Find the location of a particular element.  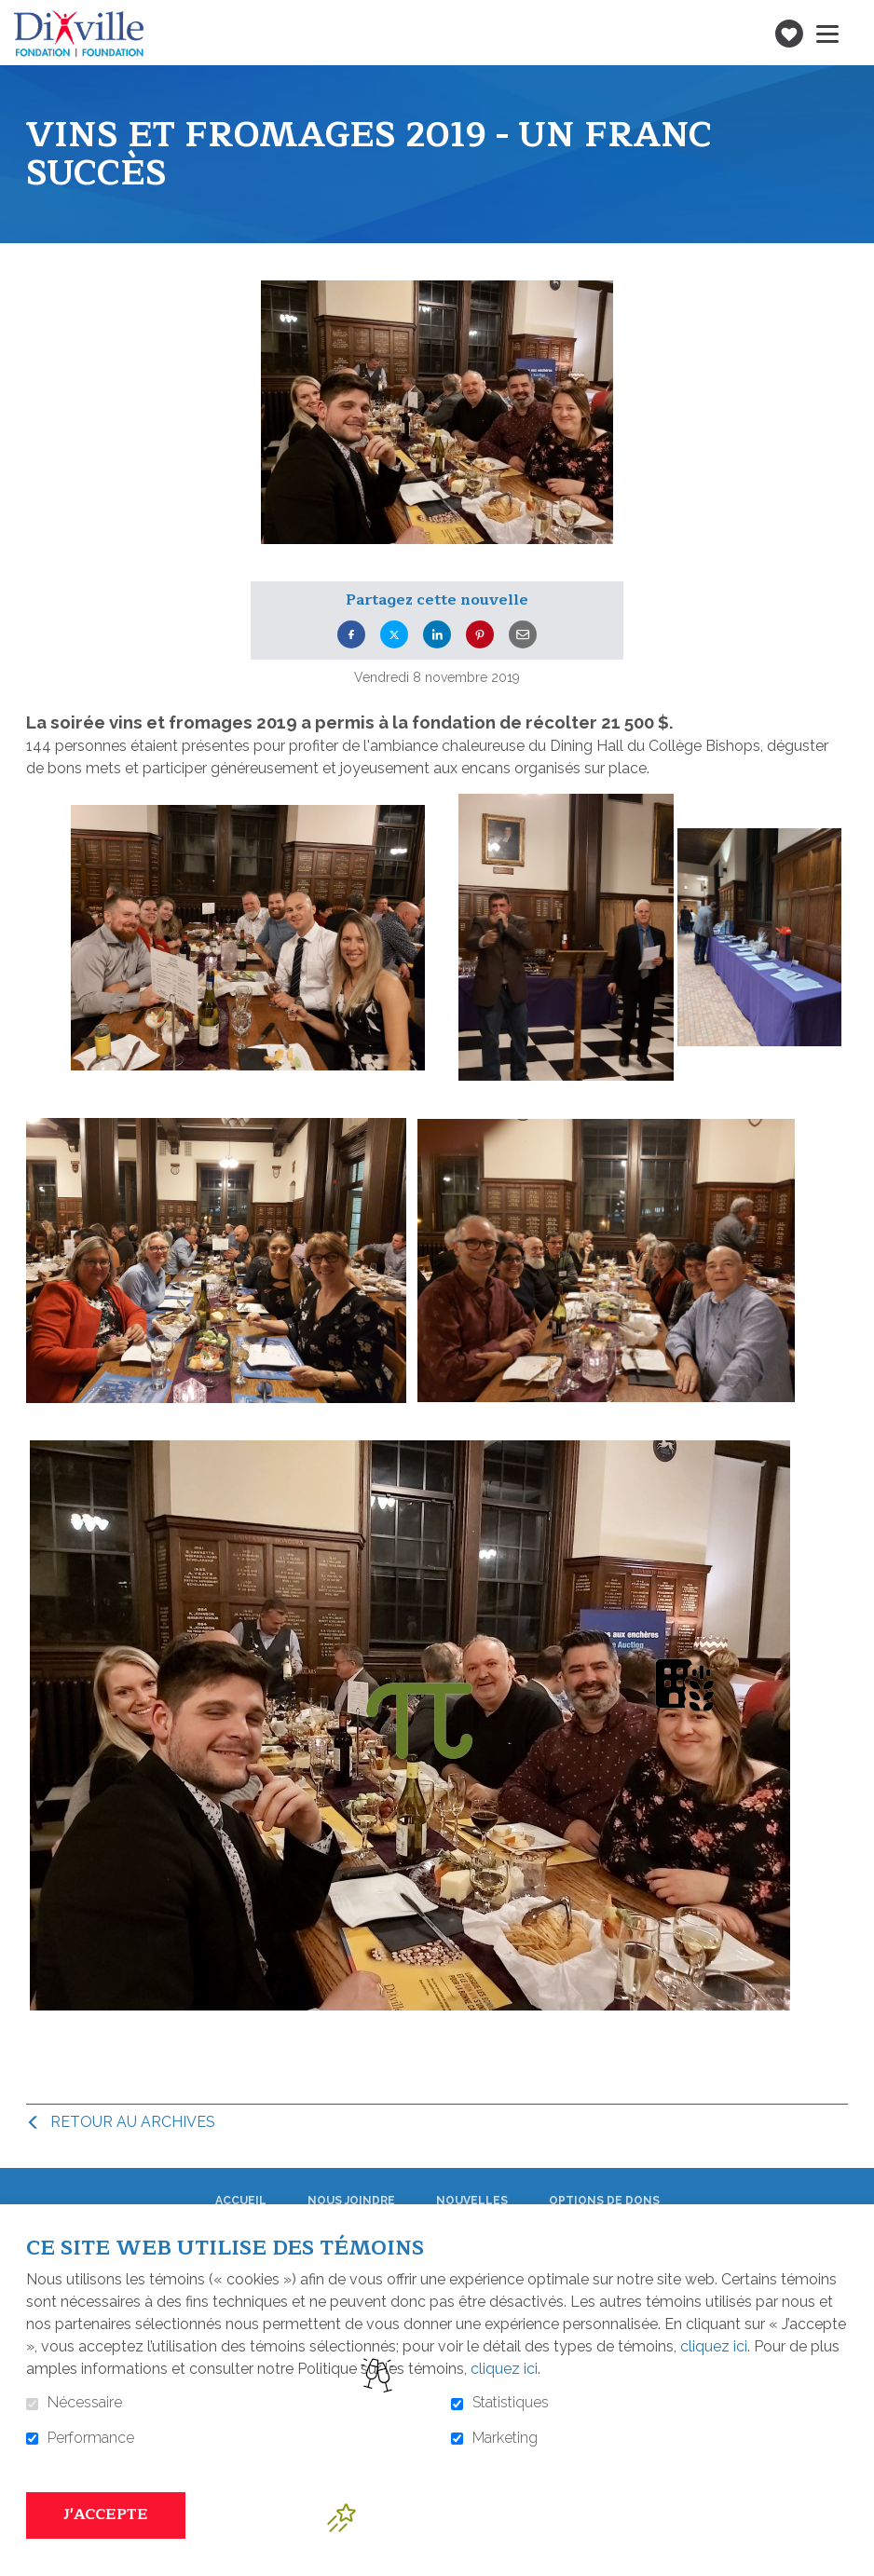

access mathematical or scientific calculator functions is located at coordinates (421, 1719).